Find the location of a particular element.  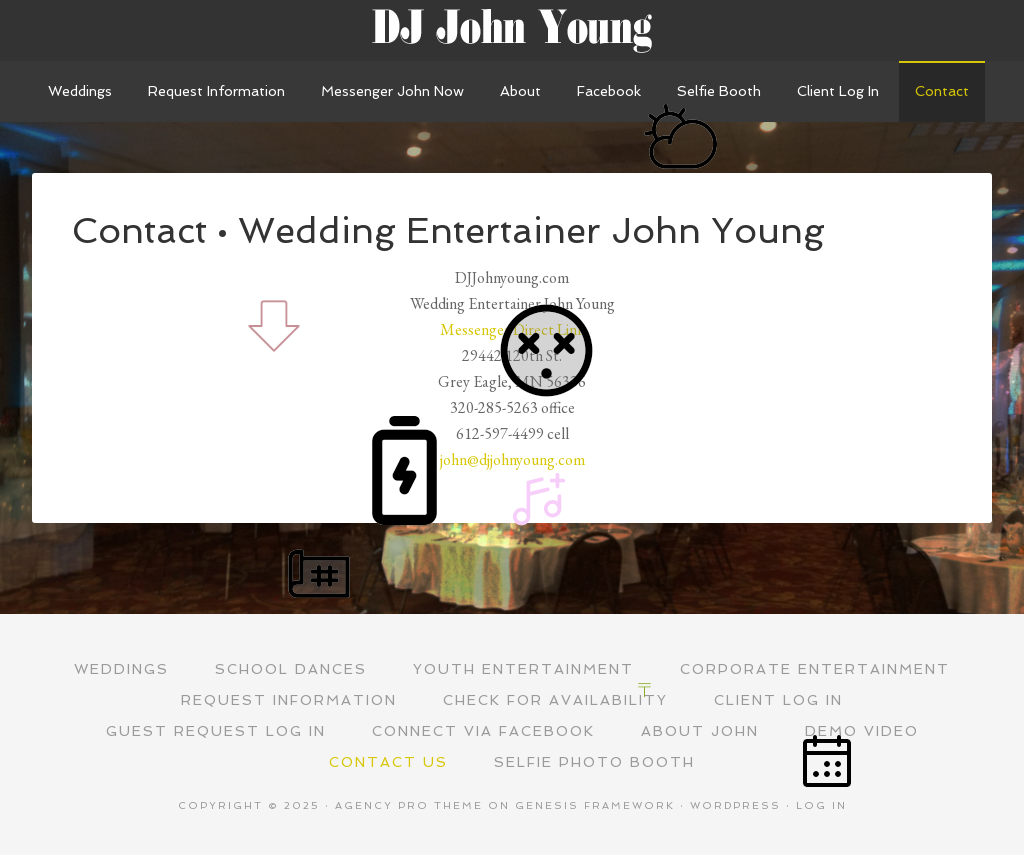

download a file or content is located at coordinates (274, 324).